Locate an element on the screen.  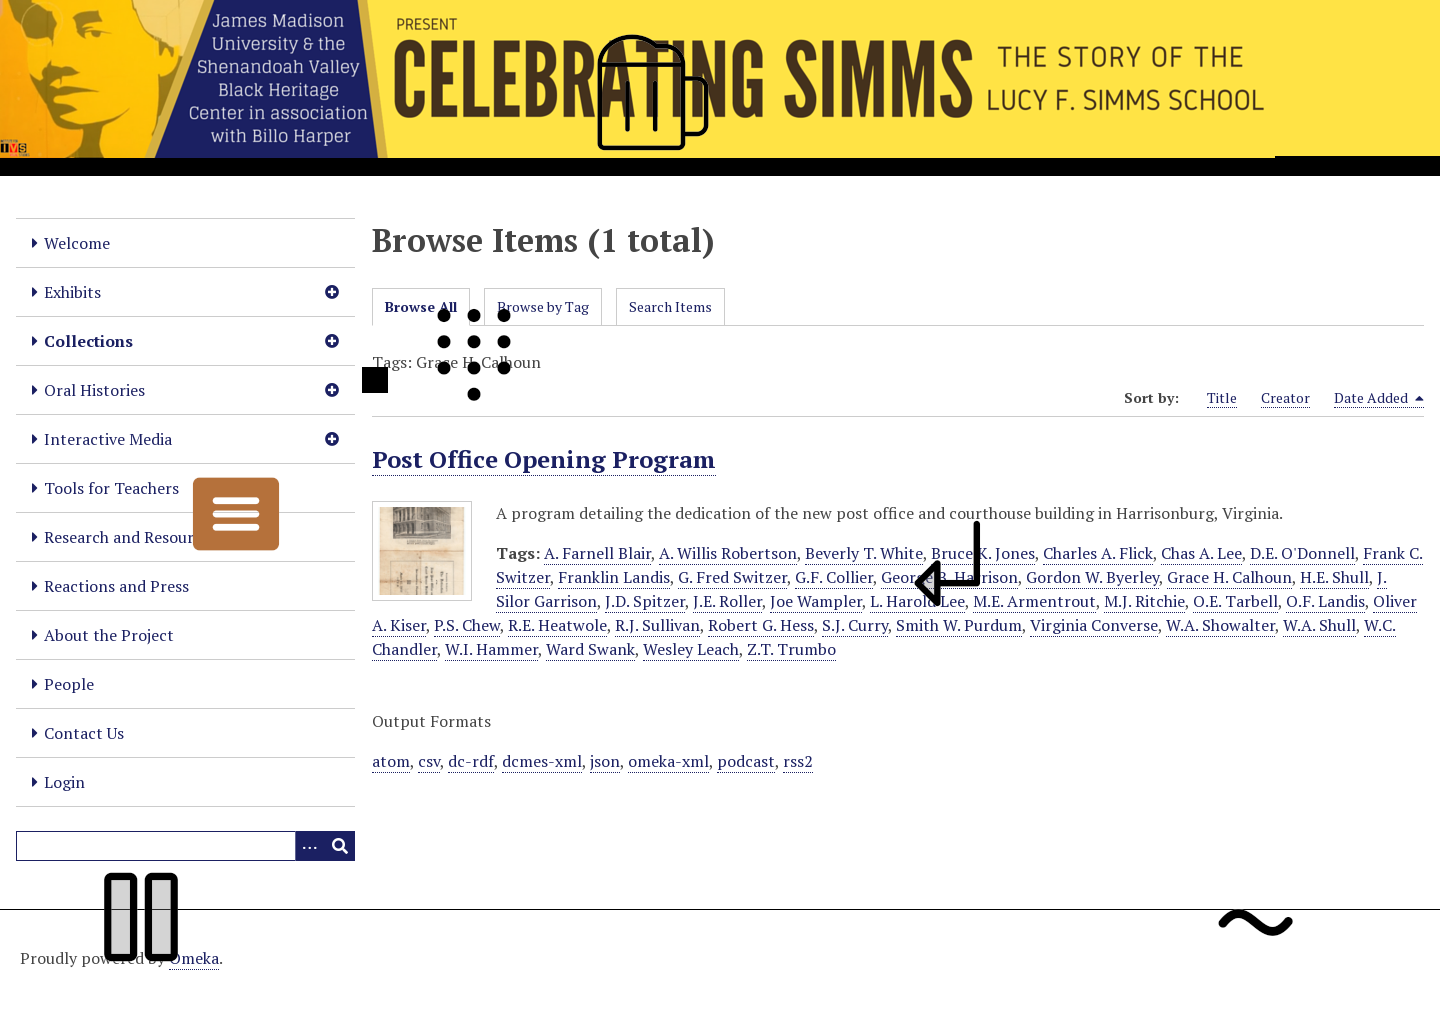
return to previous line or entry is located at coordinates (950, 563).